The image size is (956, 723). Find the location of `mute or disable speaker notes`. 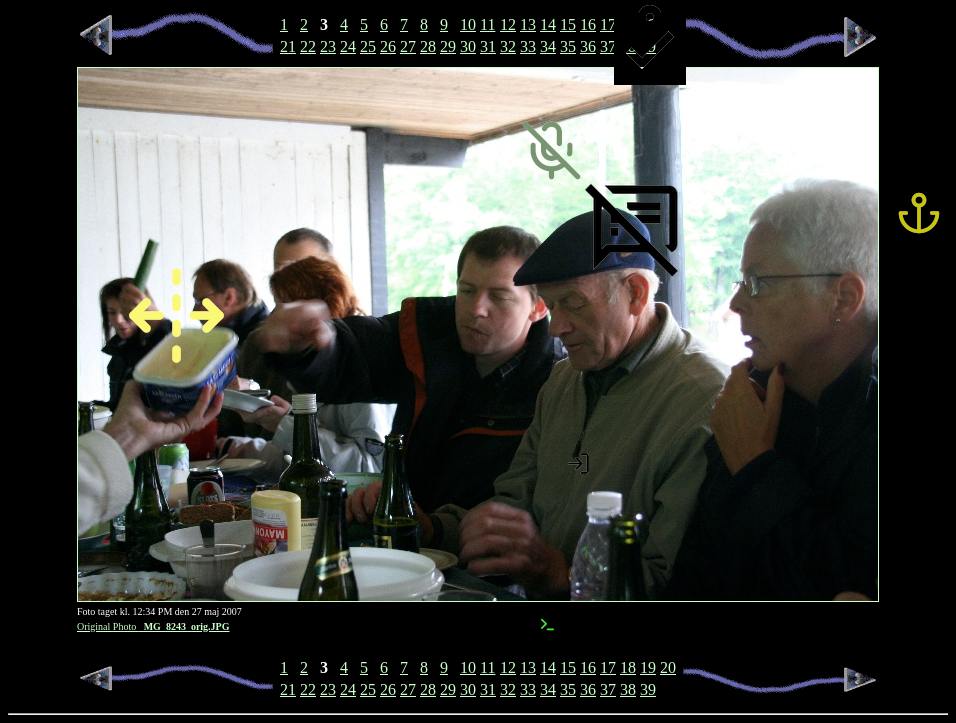

mute or disable speaker notes is located at coordinates (635, 227).